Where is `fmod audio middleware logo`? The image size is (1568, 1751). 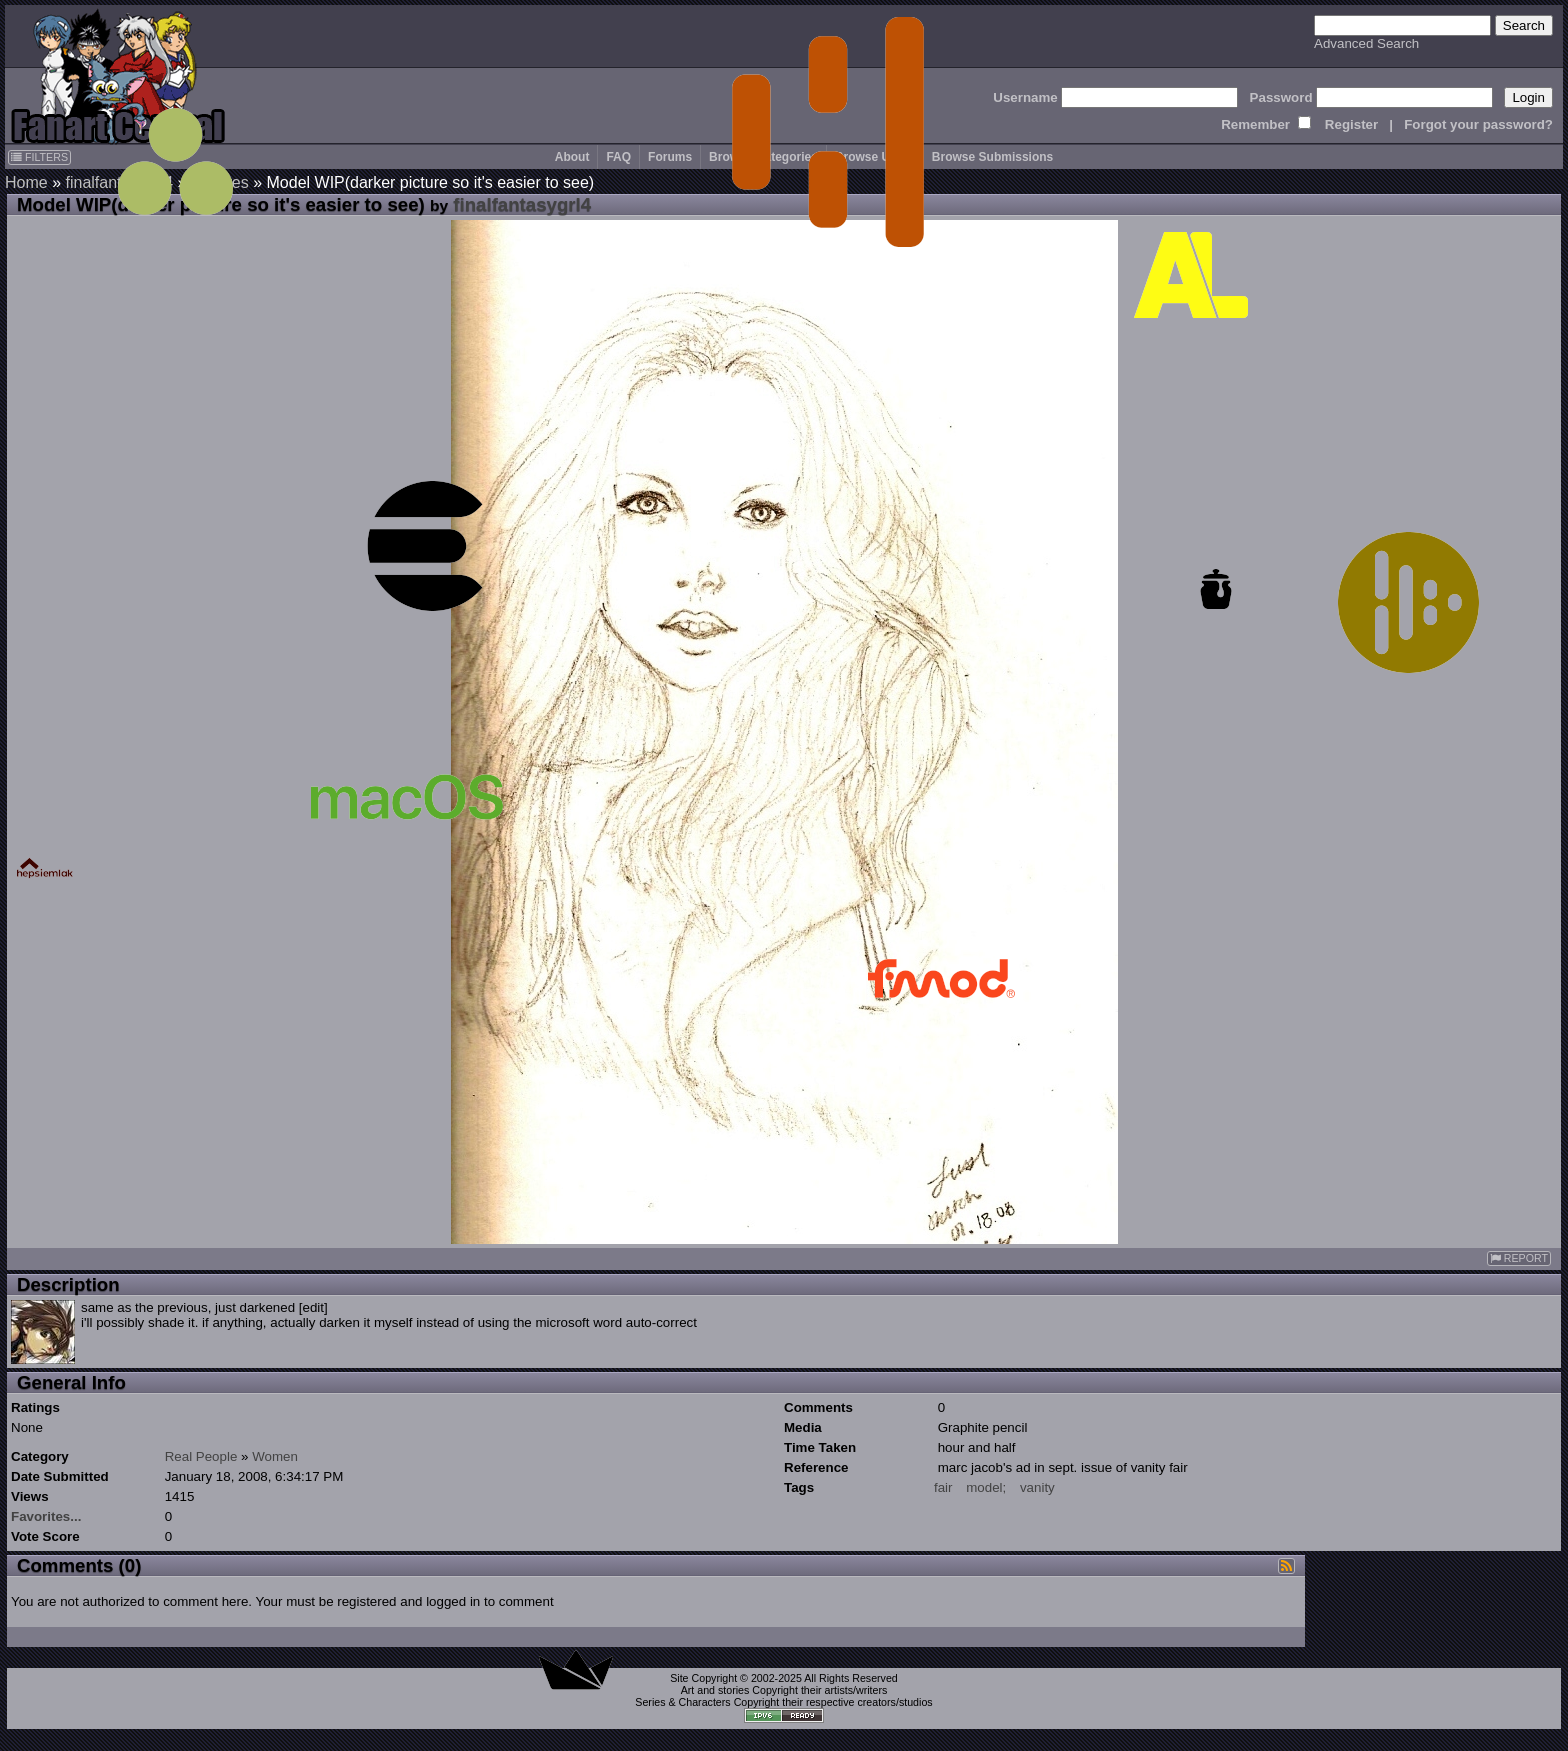
fmod audio middleware logo is located at coordinates (941, 978).